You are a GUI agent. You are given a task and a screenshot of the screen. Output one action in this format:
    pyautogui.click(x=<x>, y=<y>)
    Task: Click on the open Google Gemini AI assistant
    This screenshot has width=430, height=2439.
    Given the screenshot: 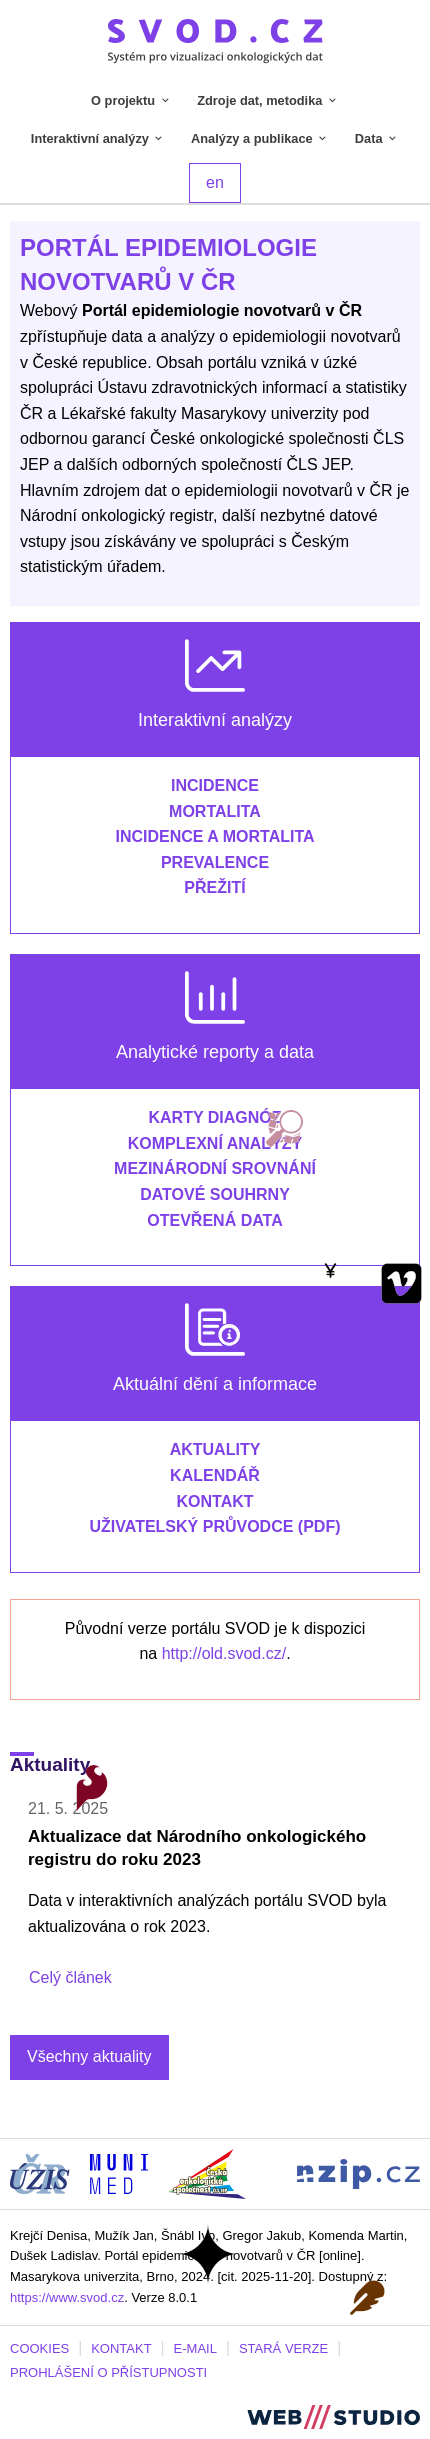 What is the action you would take?
    pyautogui.click(x=208, y=2254)
    